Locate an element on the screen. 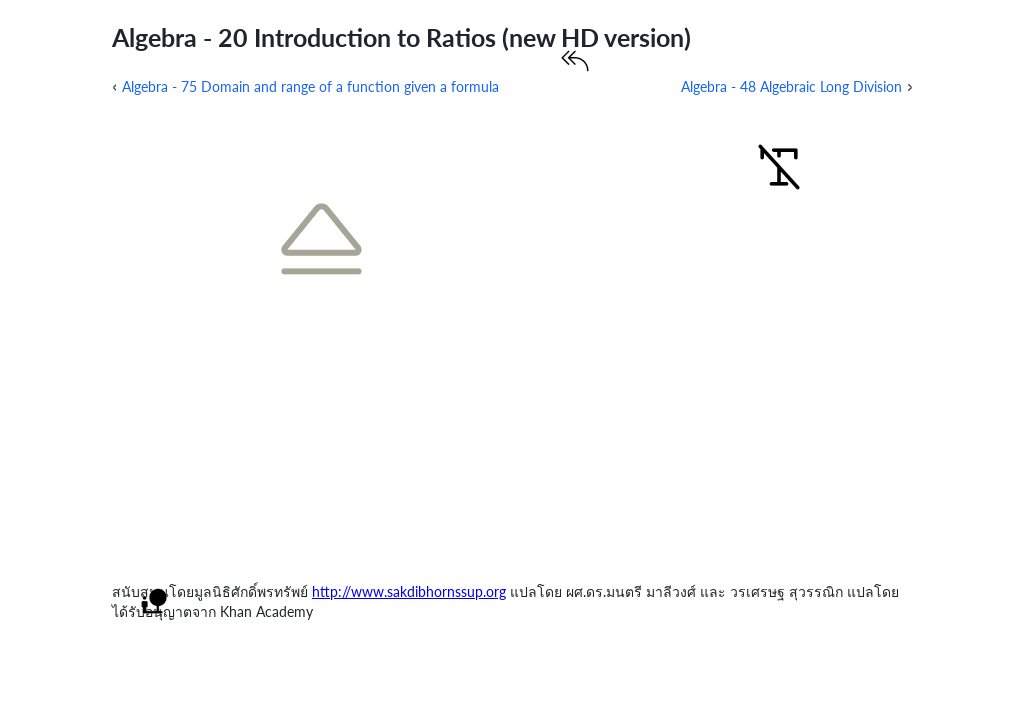  reply all to a message or email is located at coordinates (575, 61).